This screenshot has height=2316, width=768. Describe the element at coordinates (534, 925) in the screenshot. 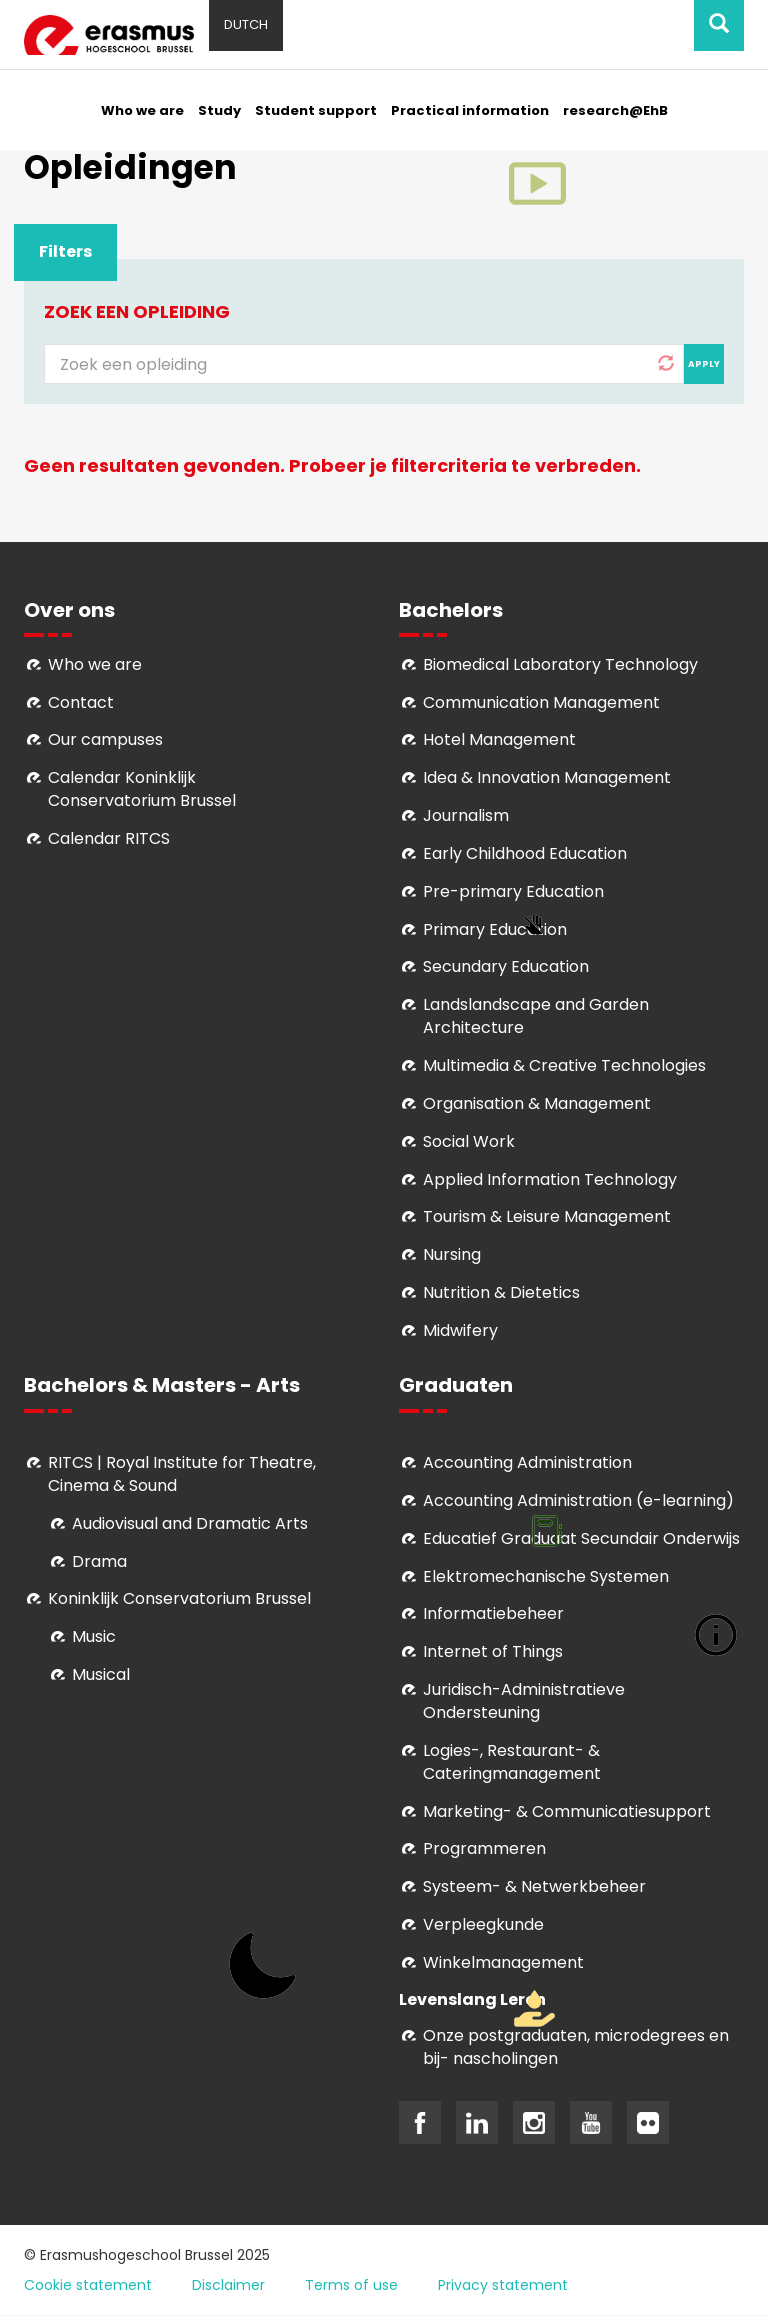

I see `do not touch - indicates touchscreen disabled` at that location.